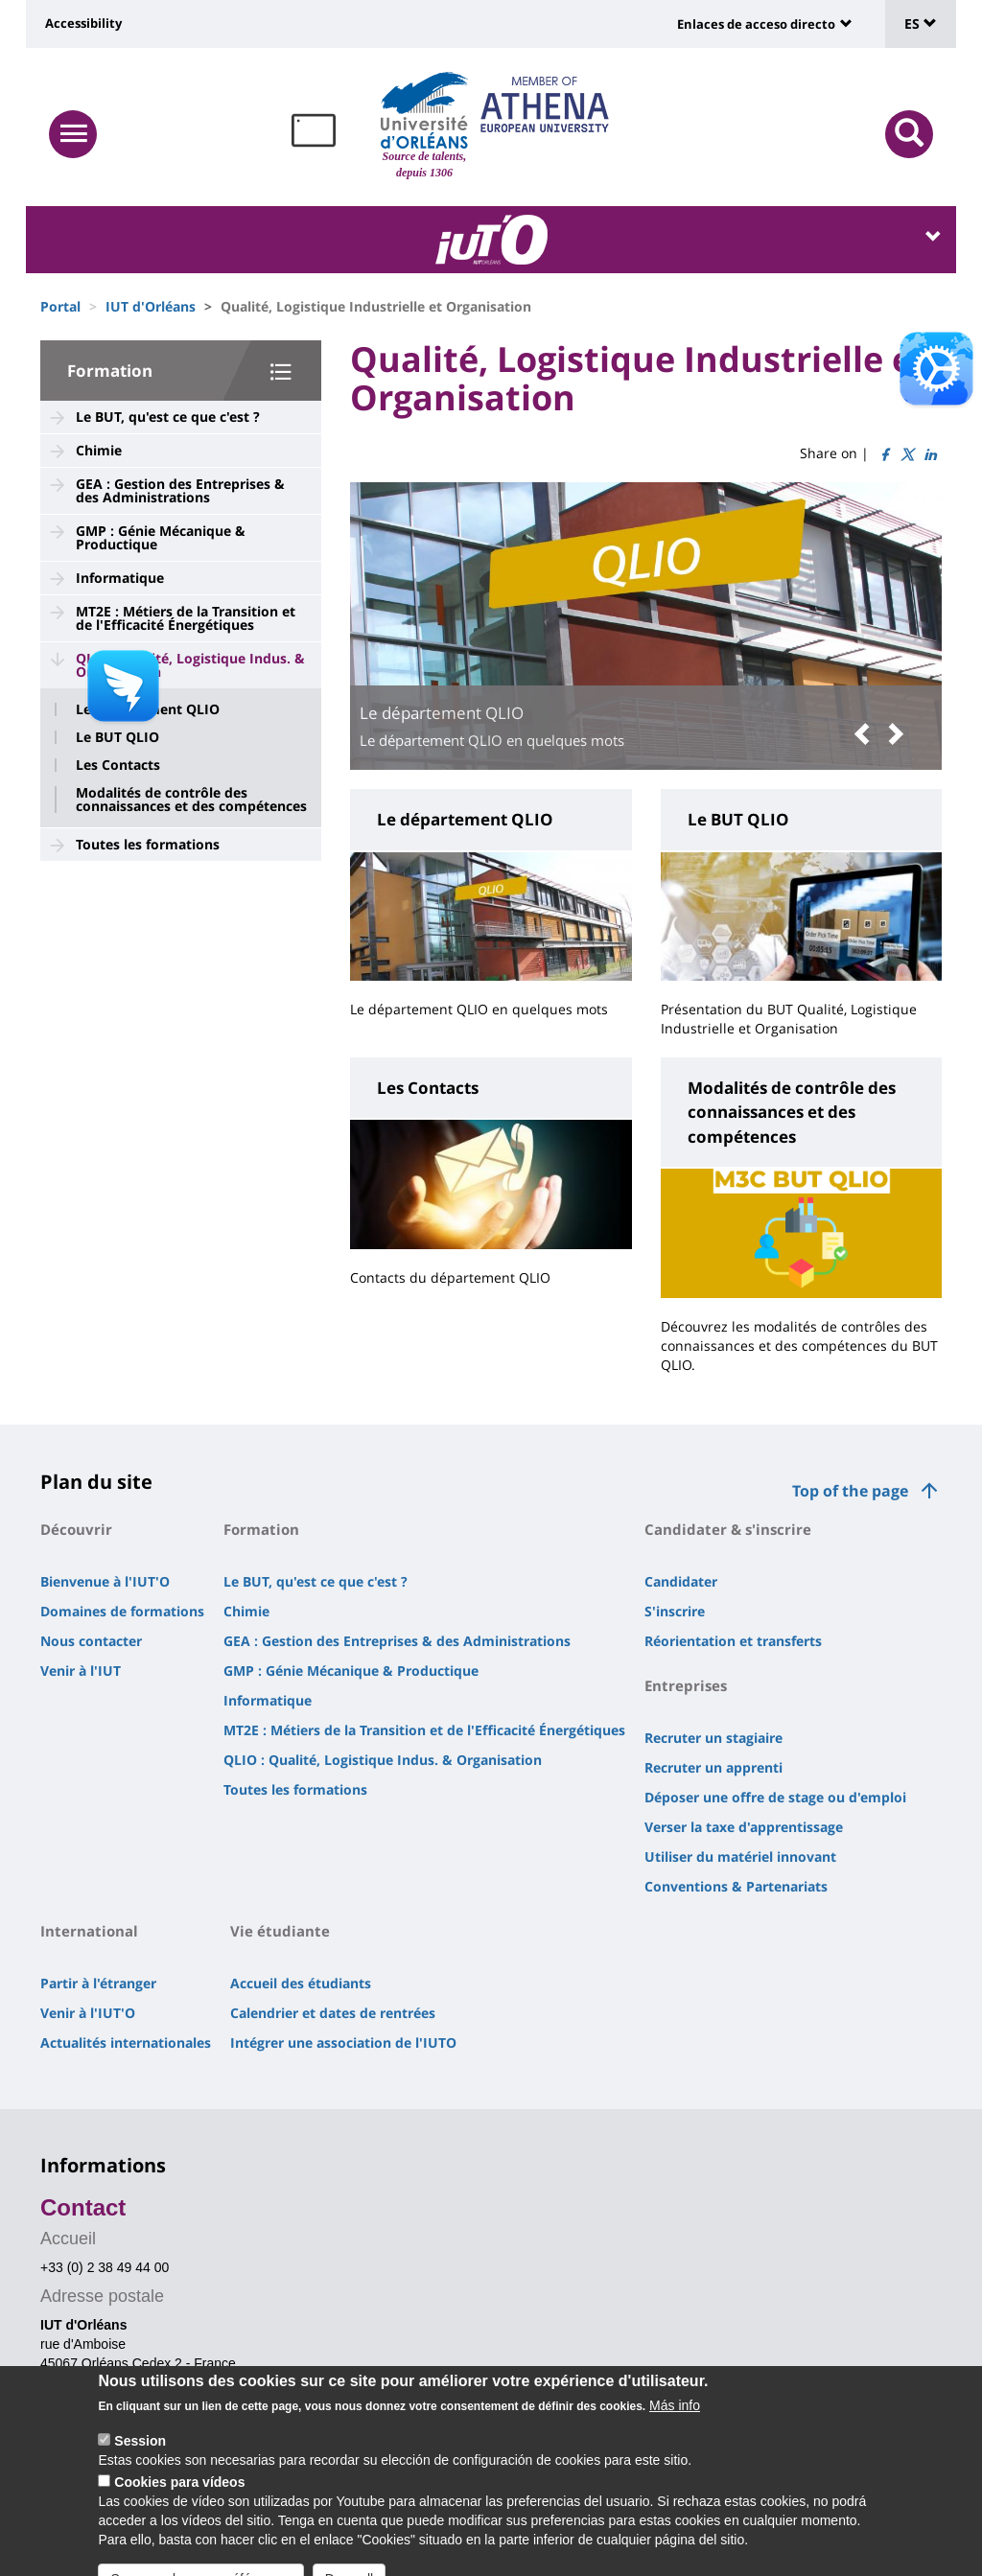 This screenshot has width=982, height=2576. I want to click on indicates tablet device connected, so click(314, 130).